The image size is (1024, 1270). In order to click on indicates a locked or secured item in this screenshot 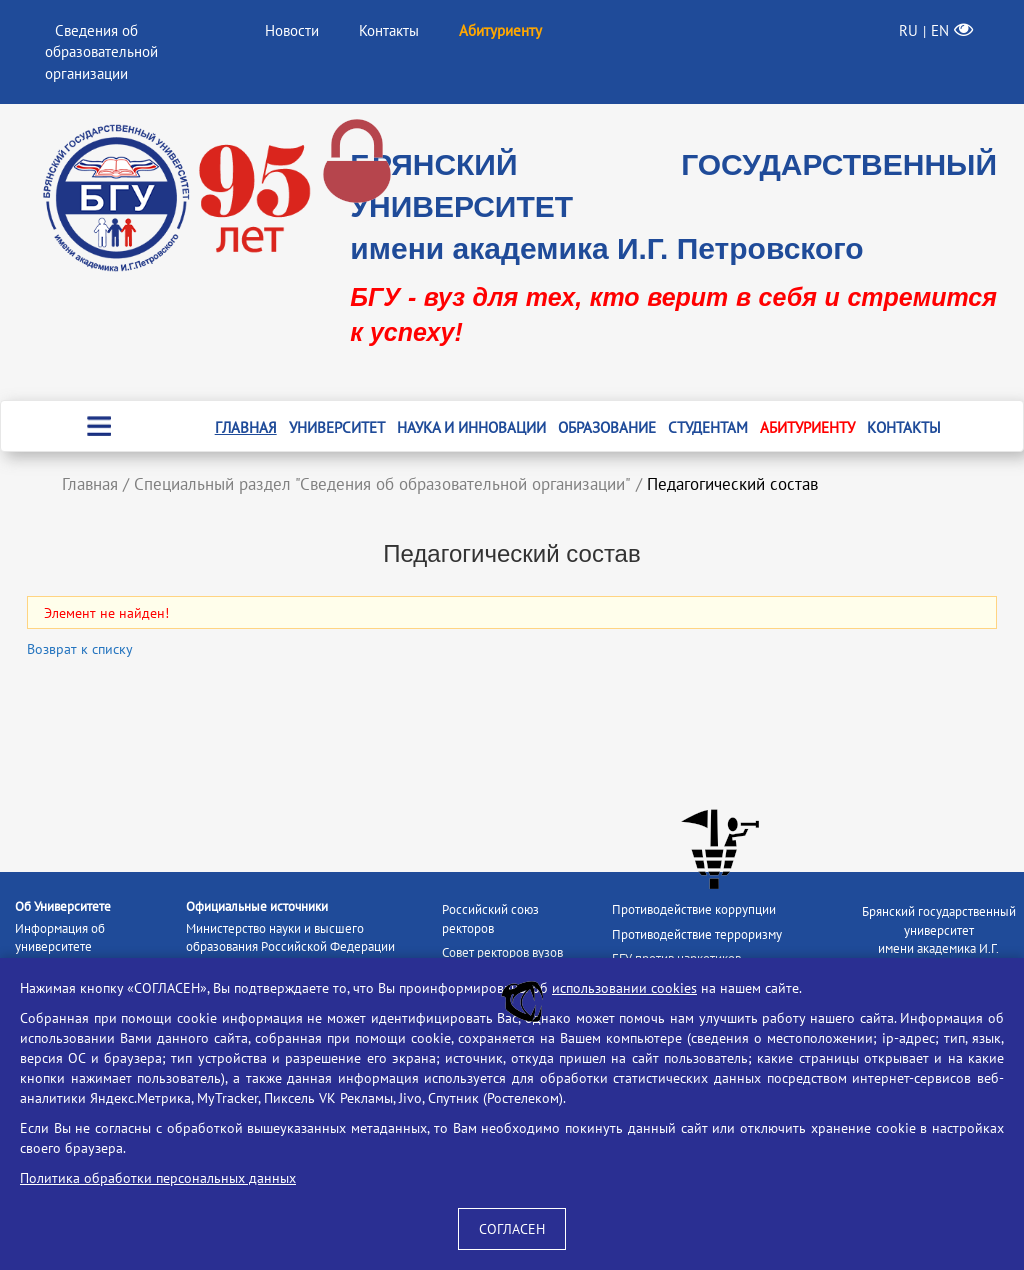, I will do `click(357, 161)`.